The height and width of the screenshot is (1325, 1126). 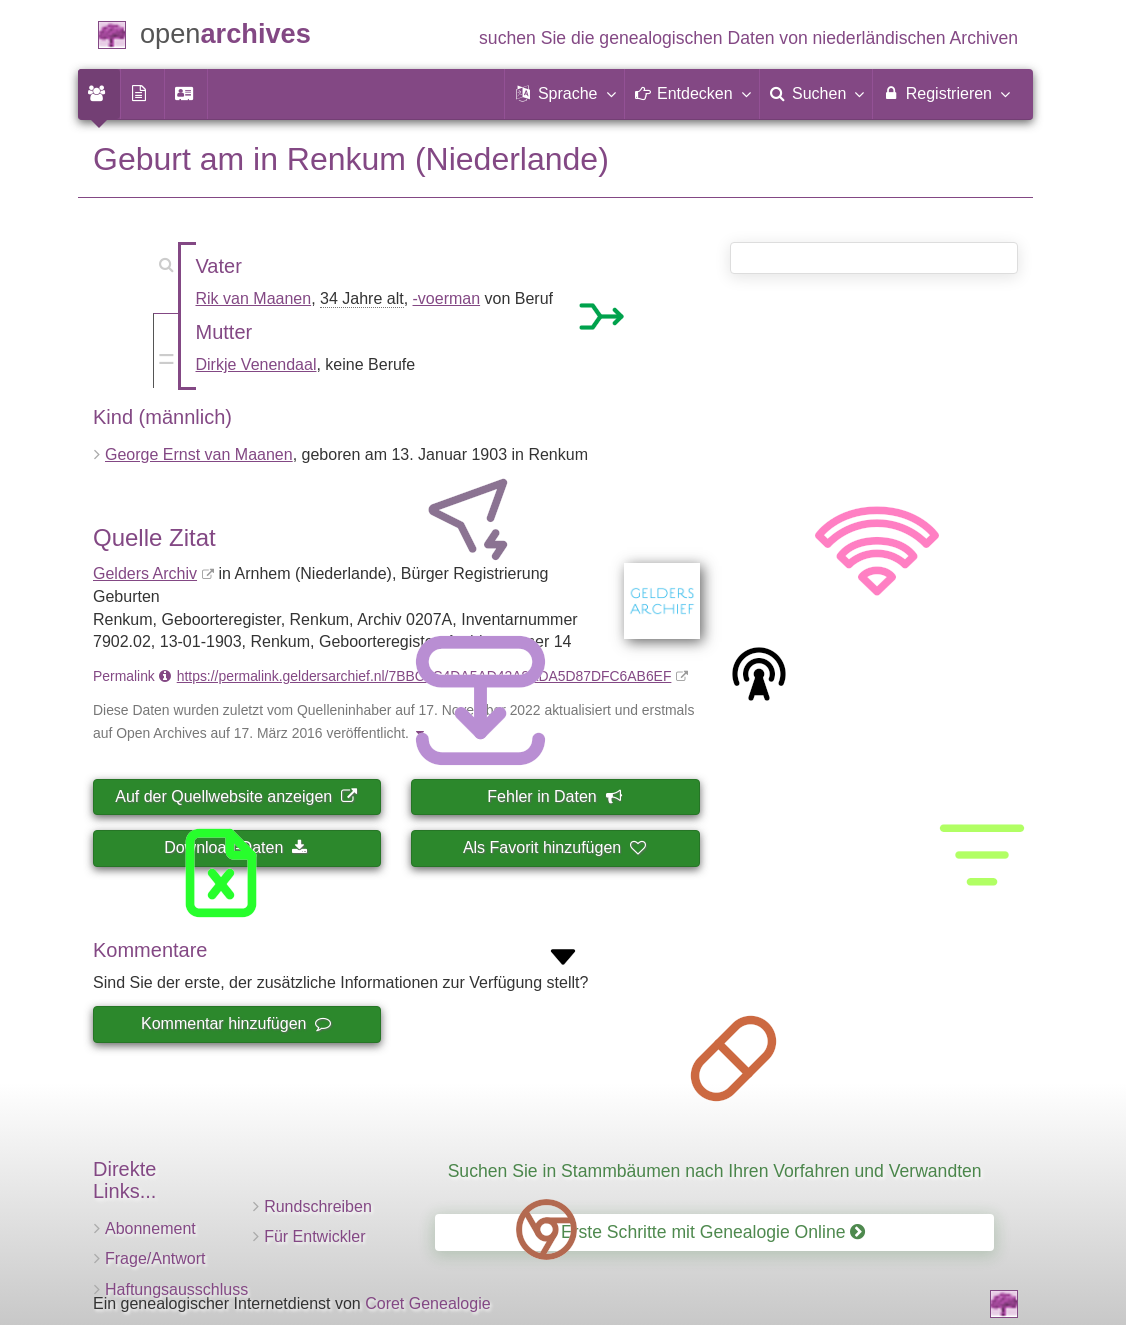 What do you see at coordinates (733, 1058) in the screenshot?
I see `access medication reminders or health settings` at bounding box center [733, 1058].